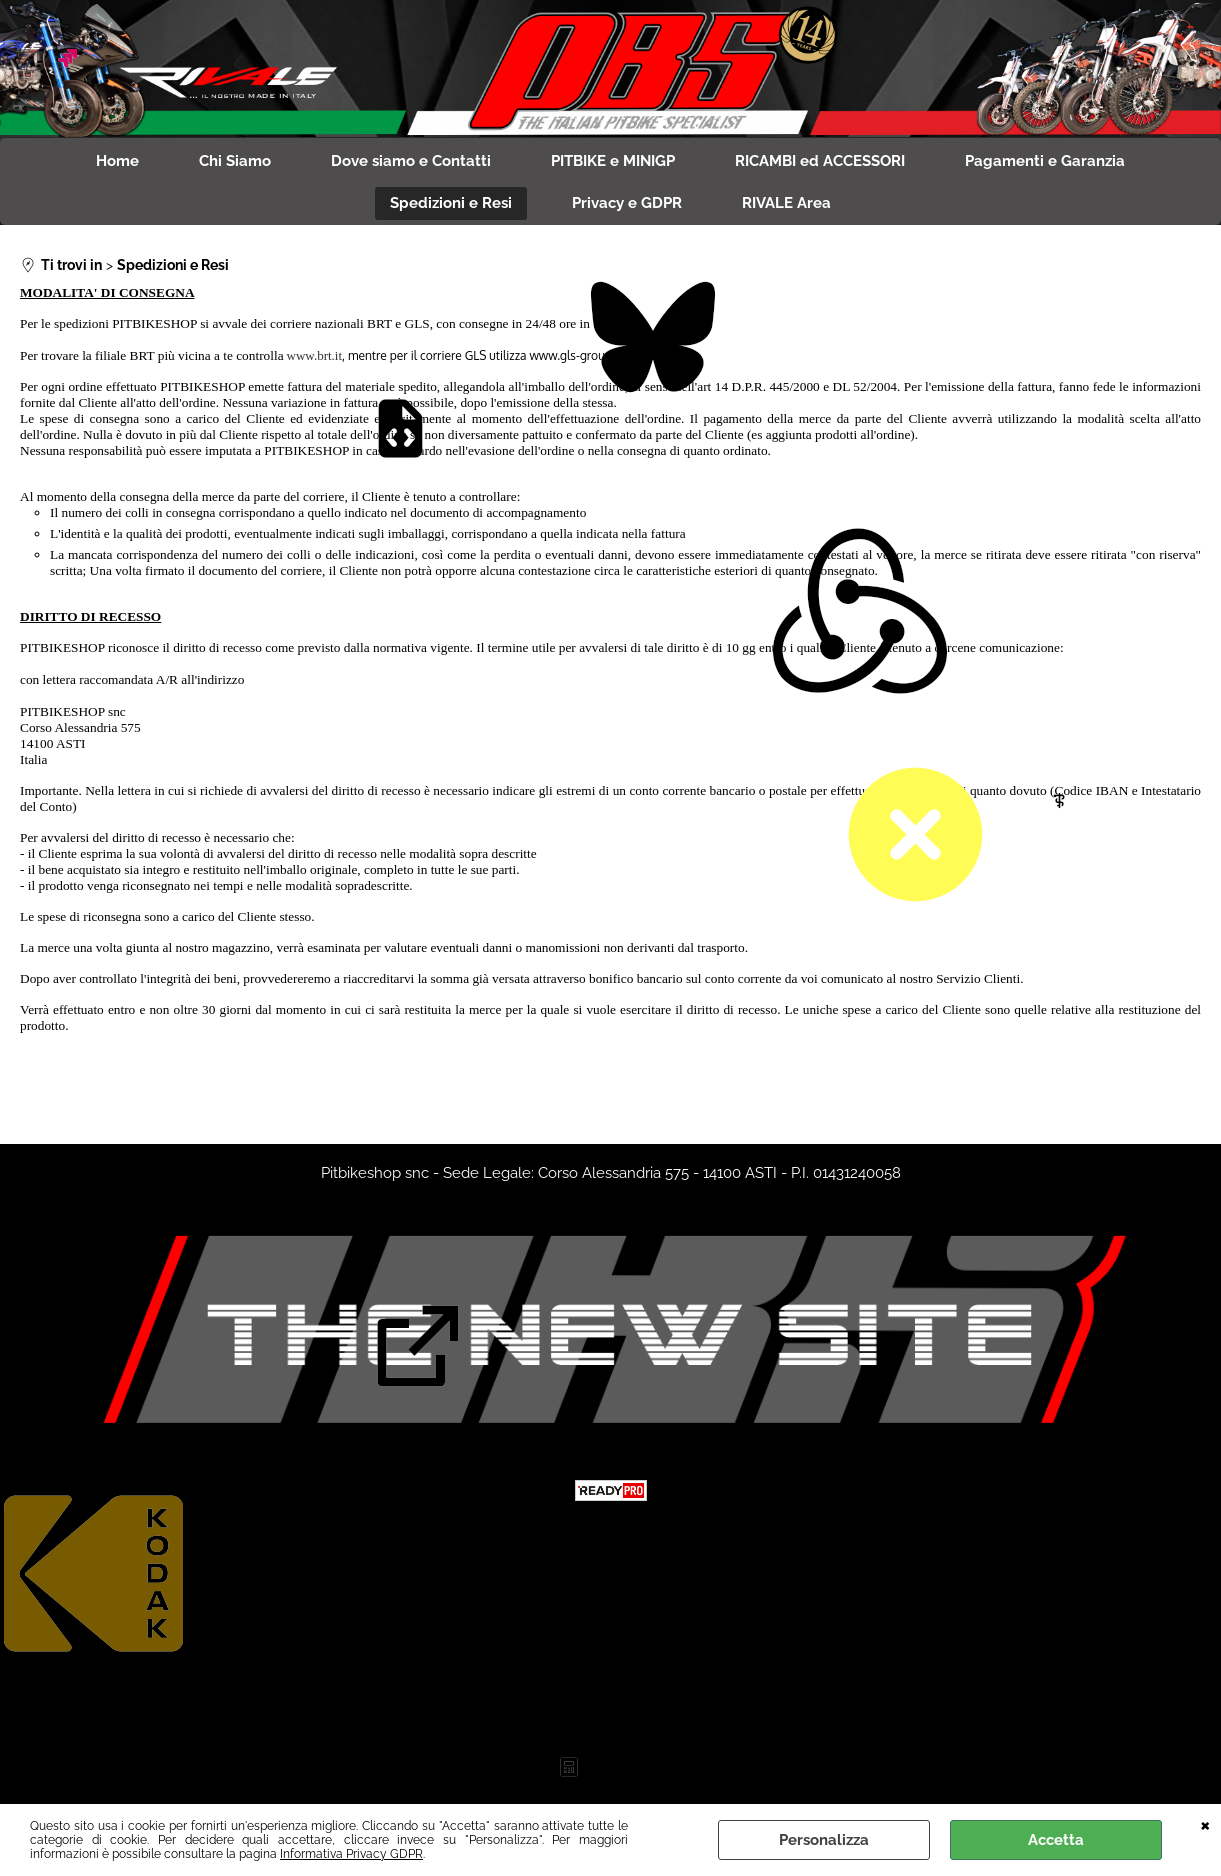 The height and width of the screenshot is (1876, 1221). What do you see at coordinates (67, 58) in the screenshot?
I see `open Jira project management` at bounding box center [67, 58].